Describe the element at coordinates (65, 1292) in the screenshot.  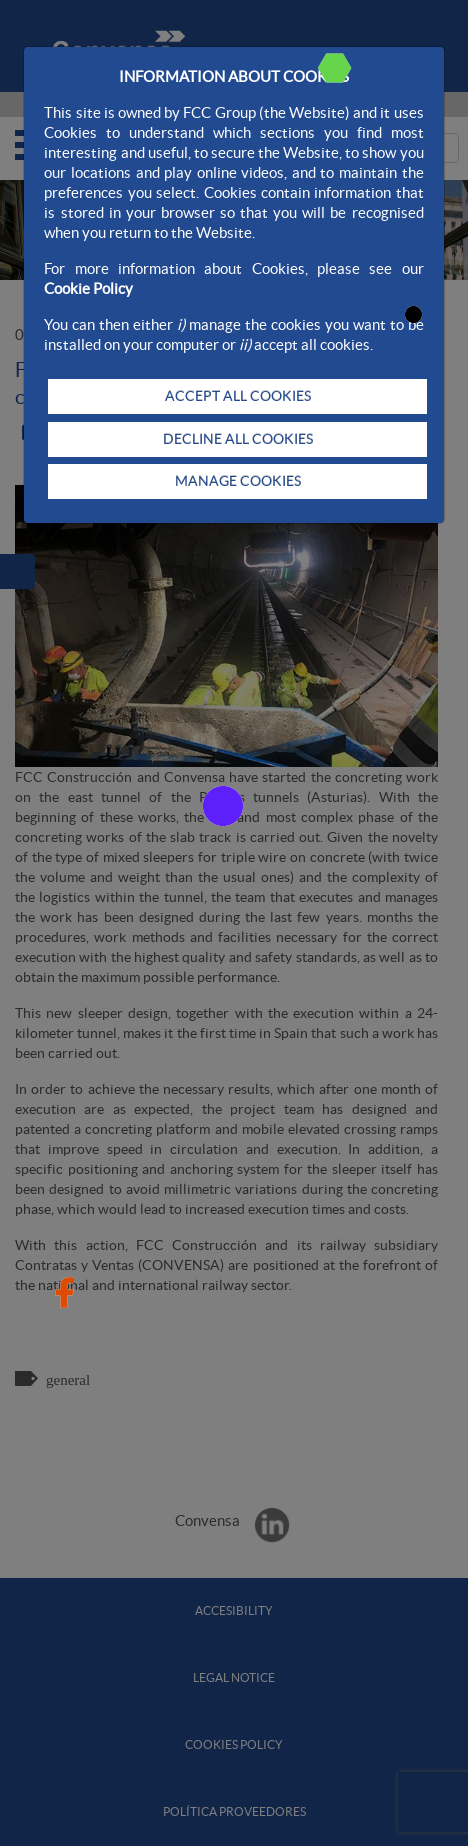
I see `open Facebook app` at that location.